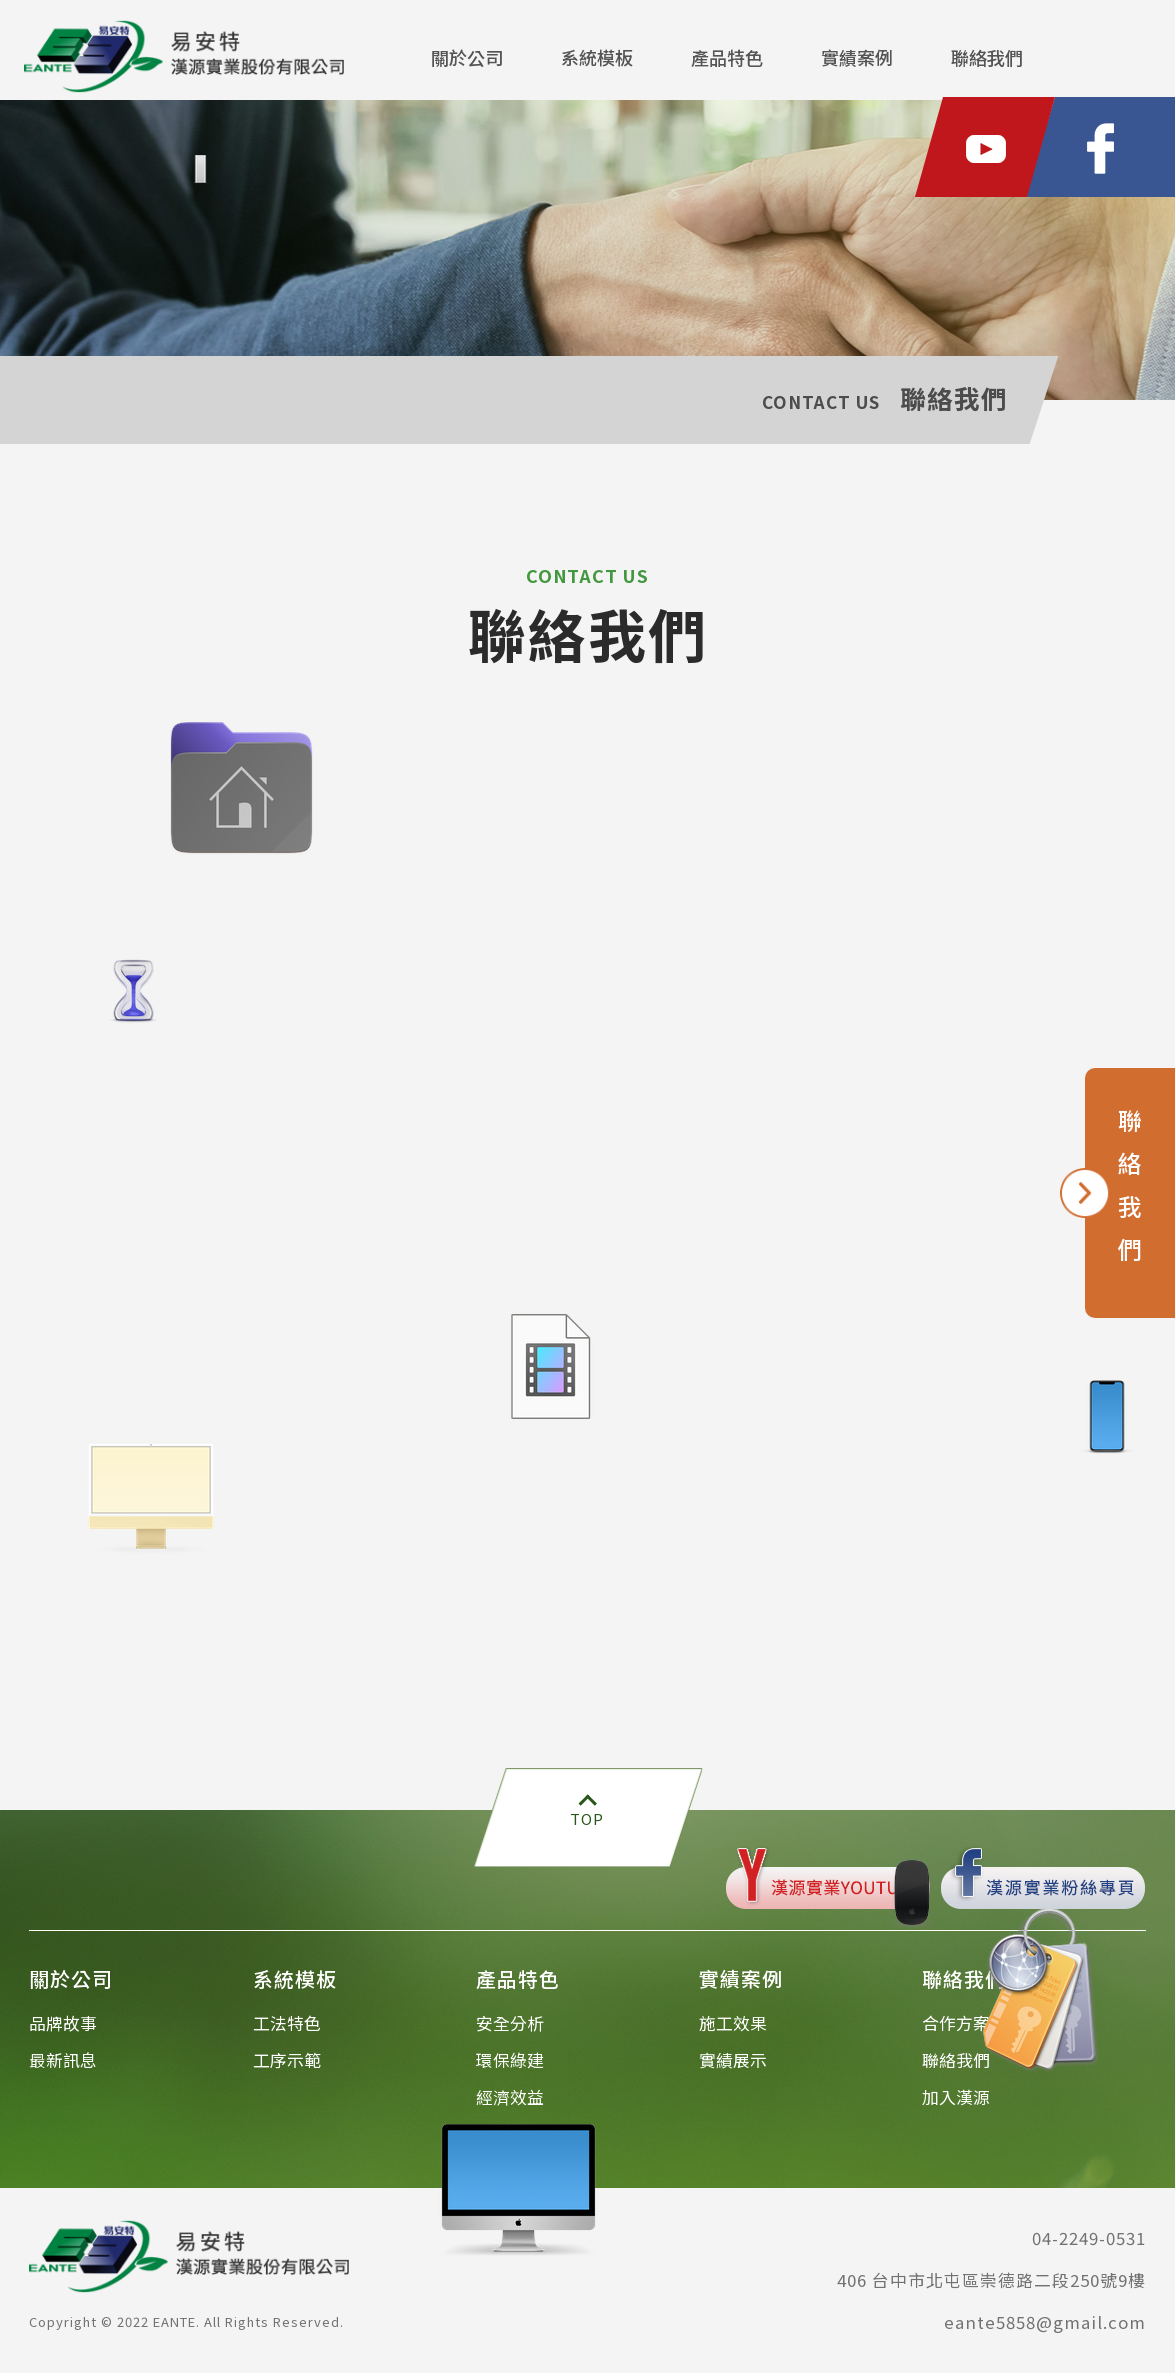 The width and height of the screenshot is (1175, 2373). Describe the element at coordinates (1107, 1417) in the screenshot. I see `iPhone XS Max device connected to your Mac` at that location.